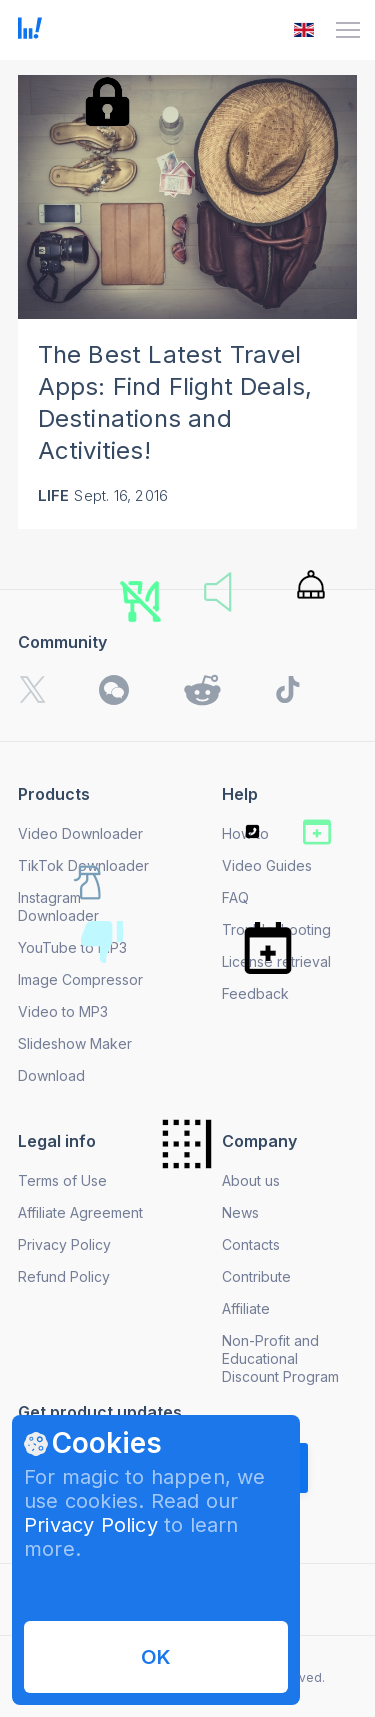 The width and height of the screenshot is (375, 1717). What do you see at coordinates (102, 942) in the screenshot?
I see `dislike or downvote content` at bounding box center [102, 942].